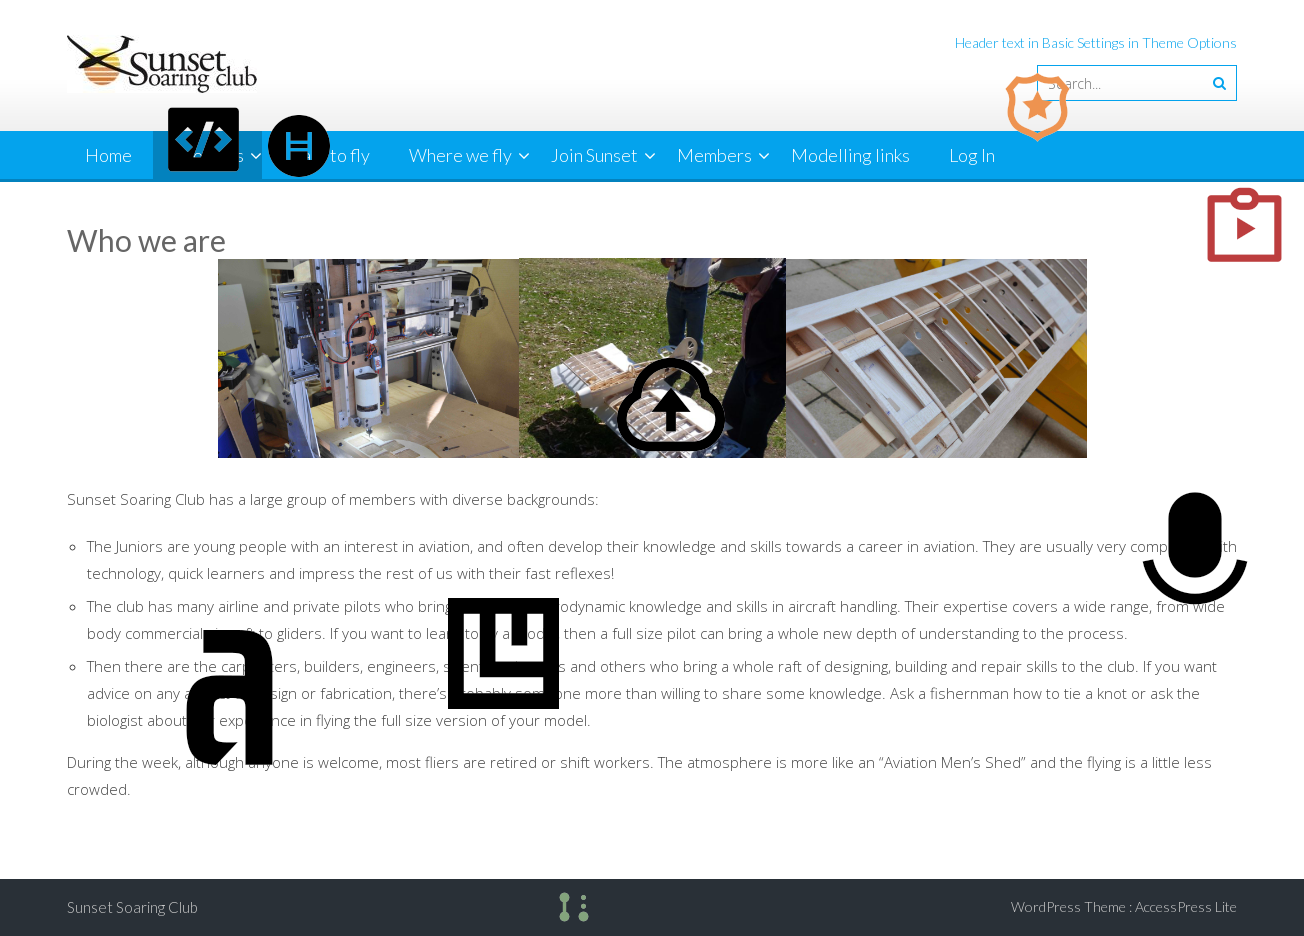 The image size is (1304, 936). What do you see at coordinates (203, 139) in the screenshot?
I see `open code editor or development tools` at bounding box center [203, 139].